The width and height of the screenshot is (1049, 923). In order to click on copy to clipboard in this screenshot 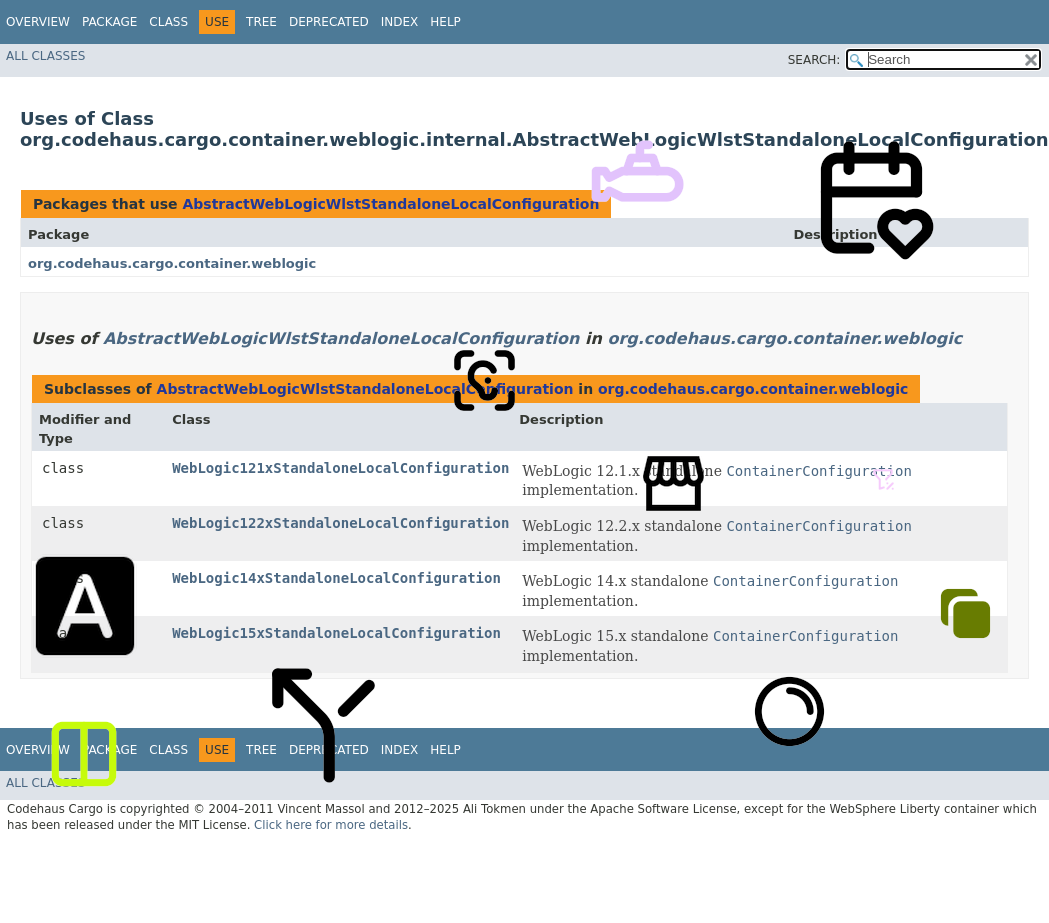, I will do `click(965, 613)`.